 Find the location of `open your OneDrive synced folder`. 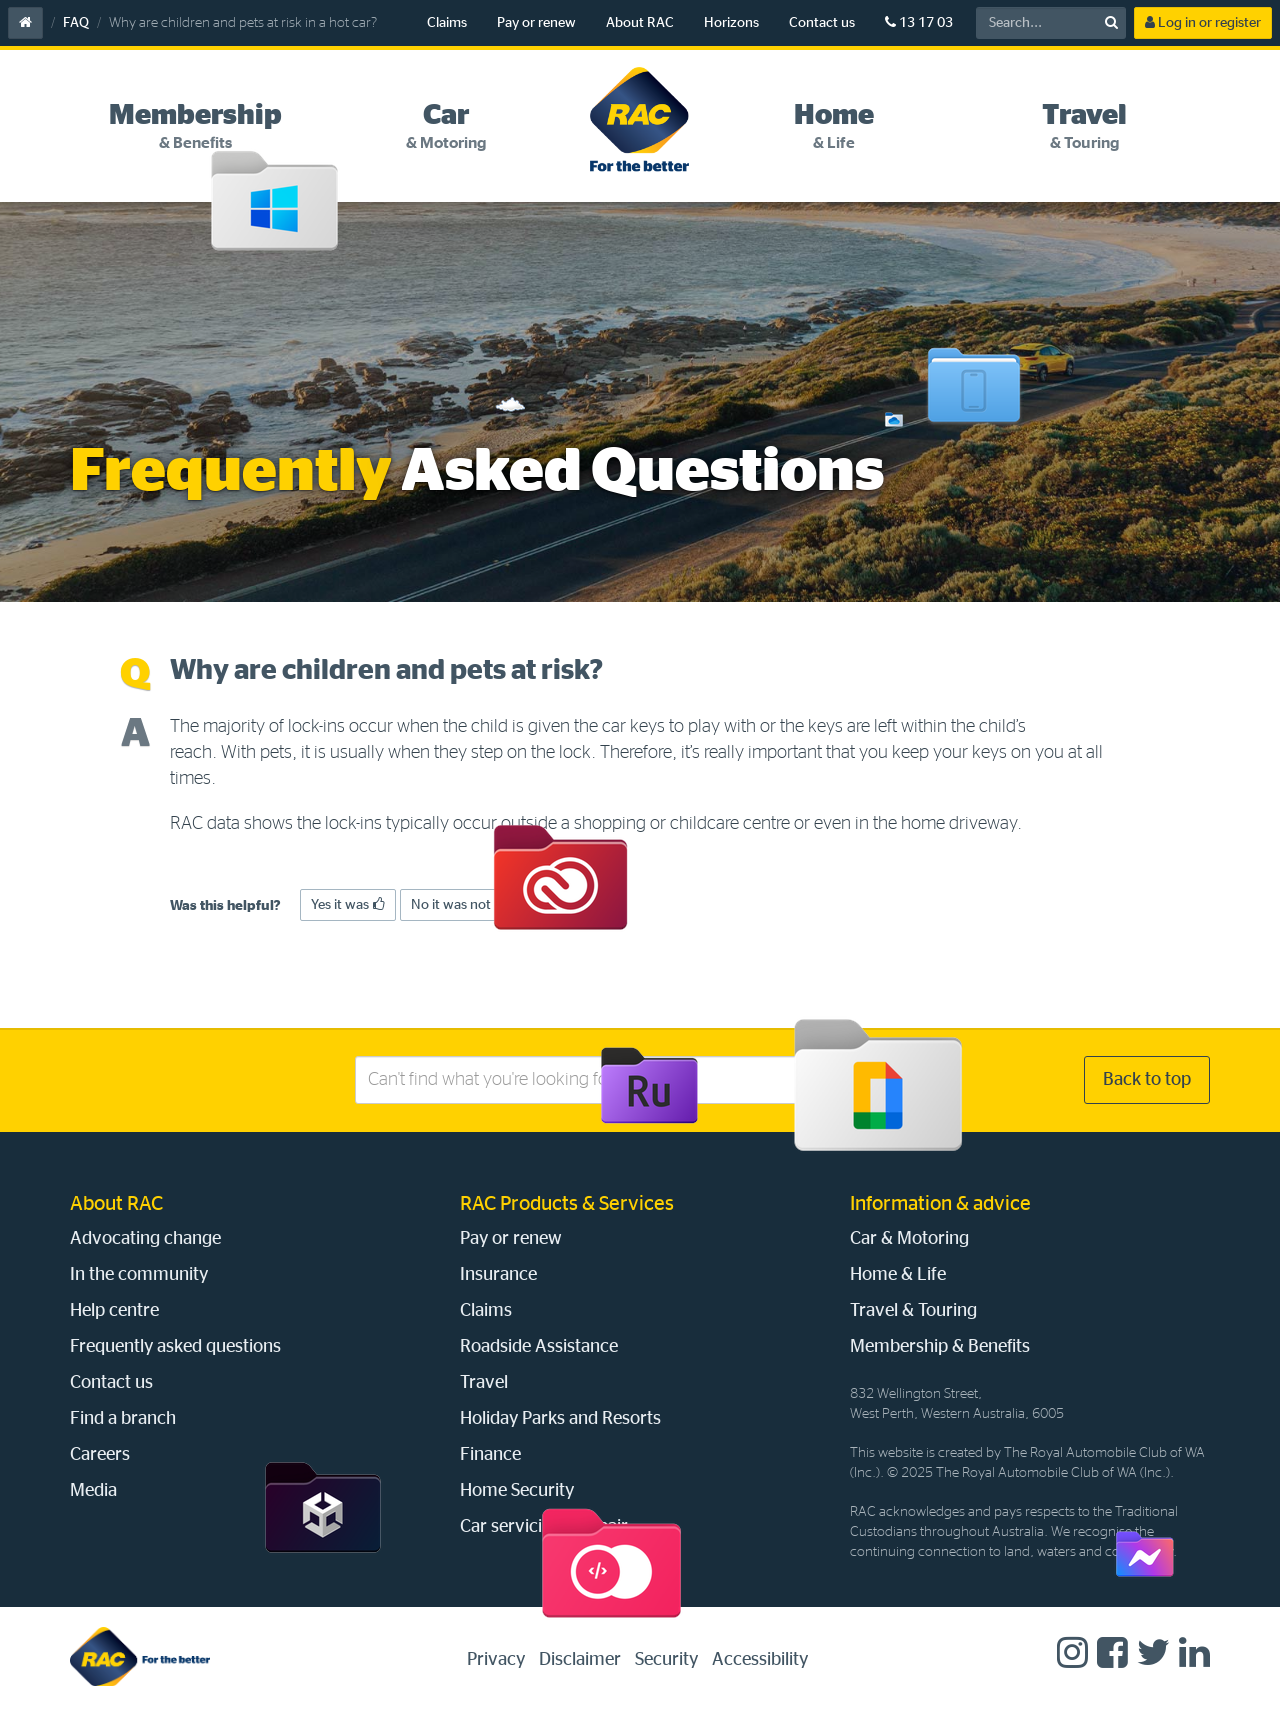

open your OneDrive synced folder is located at coordinates (894, 420).